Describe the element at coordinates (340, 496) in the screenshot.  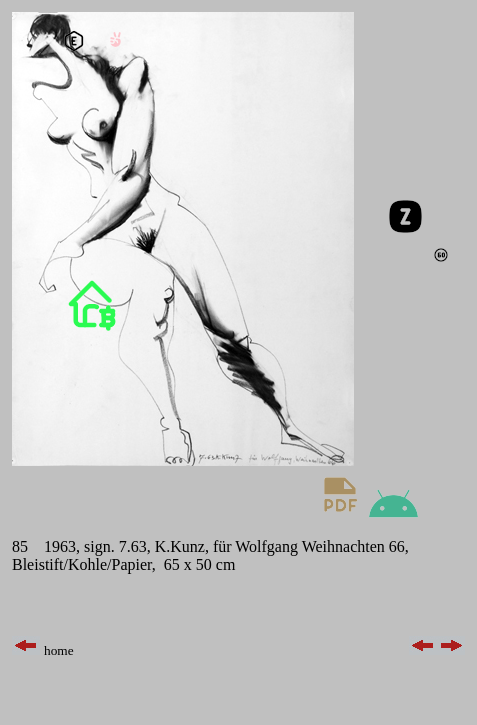
I see `open a PDF document` at that location.